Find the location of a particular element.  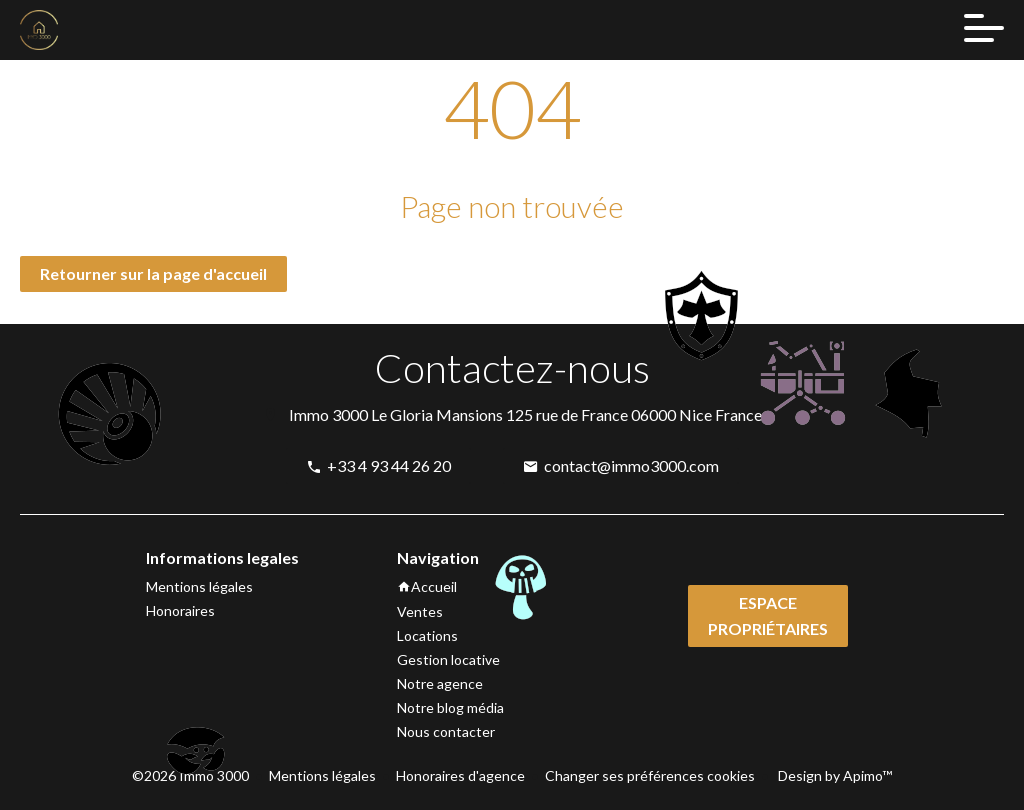

view mars rover mission details is located at coordinates (803, 383).